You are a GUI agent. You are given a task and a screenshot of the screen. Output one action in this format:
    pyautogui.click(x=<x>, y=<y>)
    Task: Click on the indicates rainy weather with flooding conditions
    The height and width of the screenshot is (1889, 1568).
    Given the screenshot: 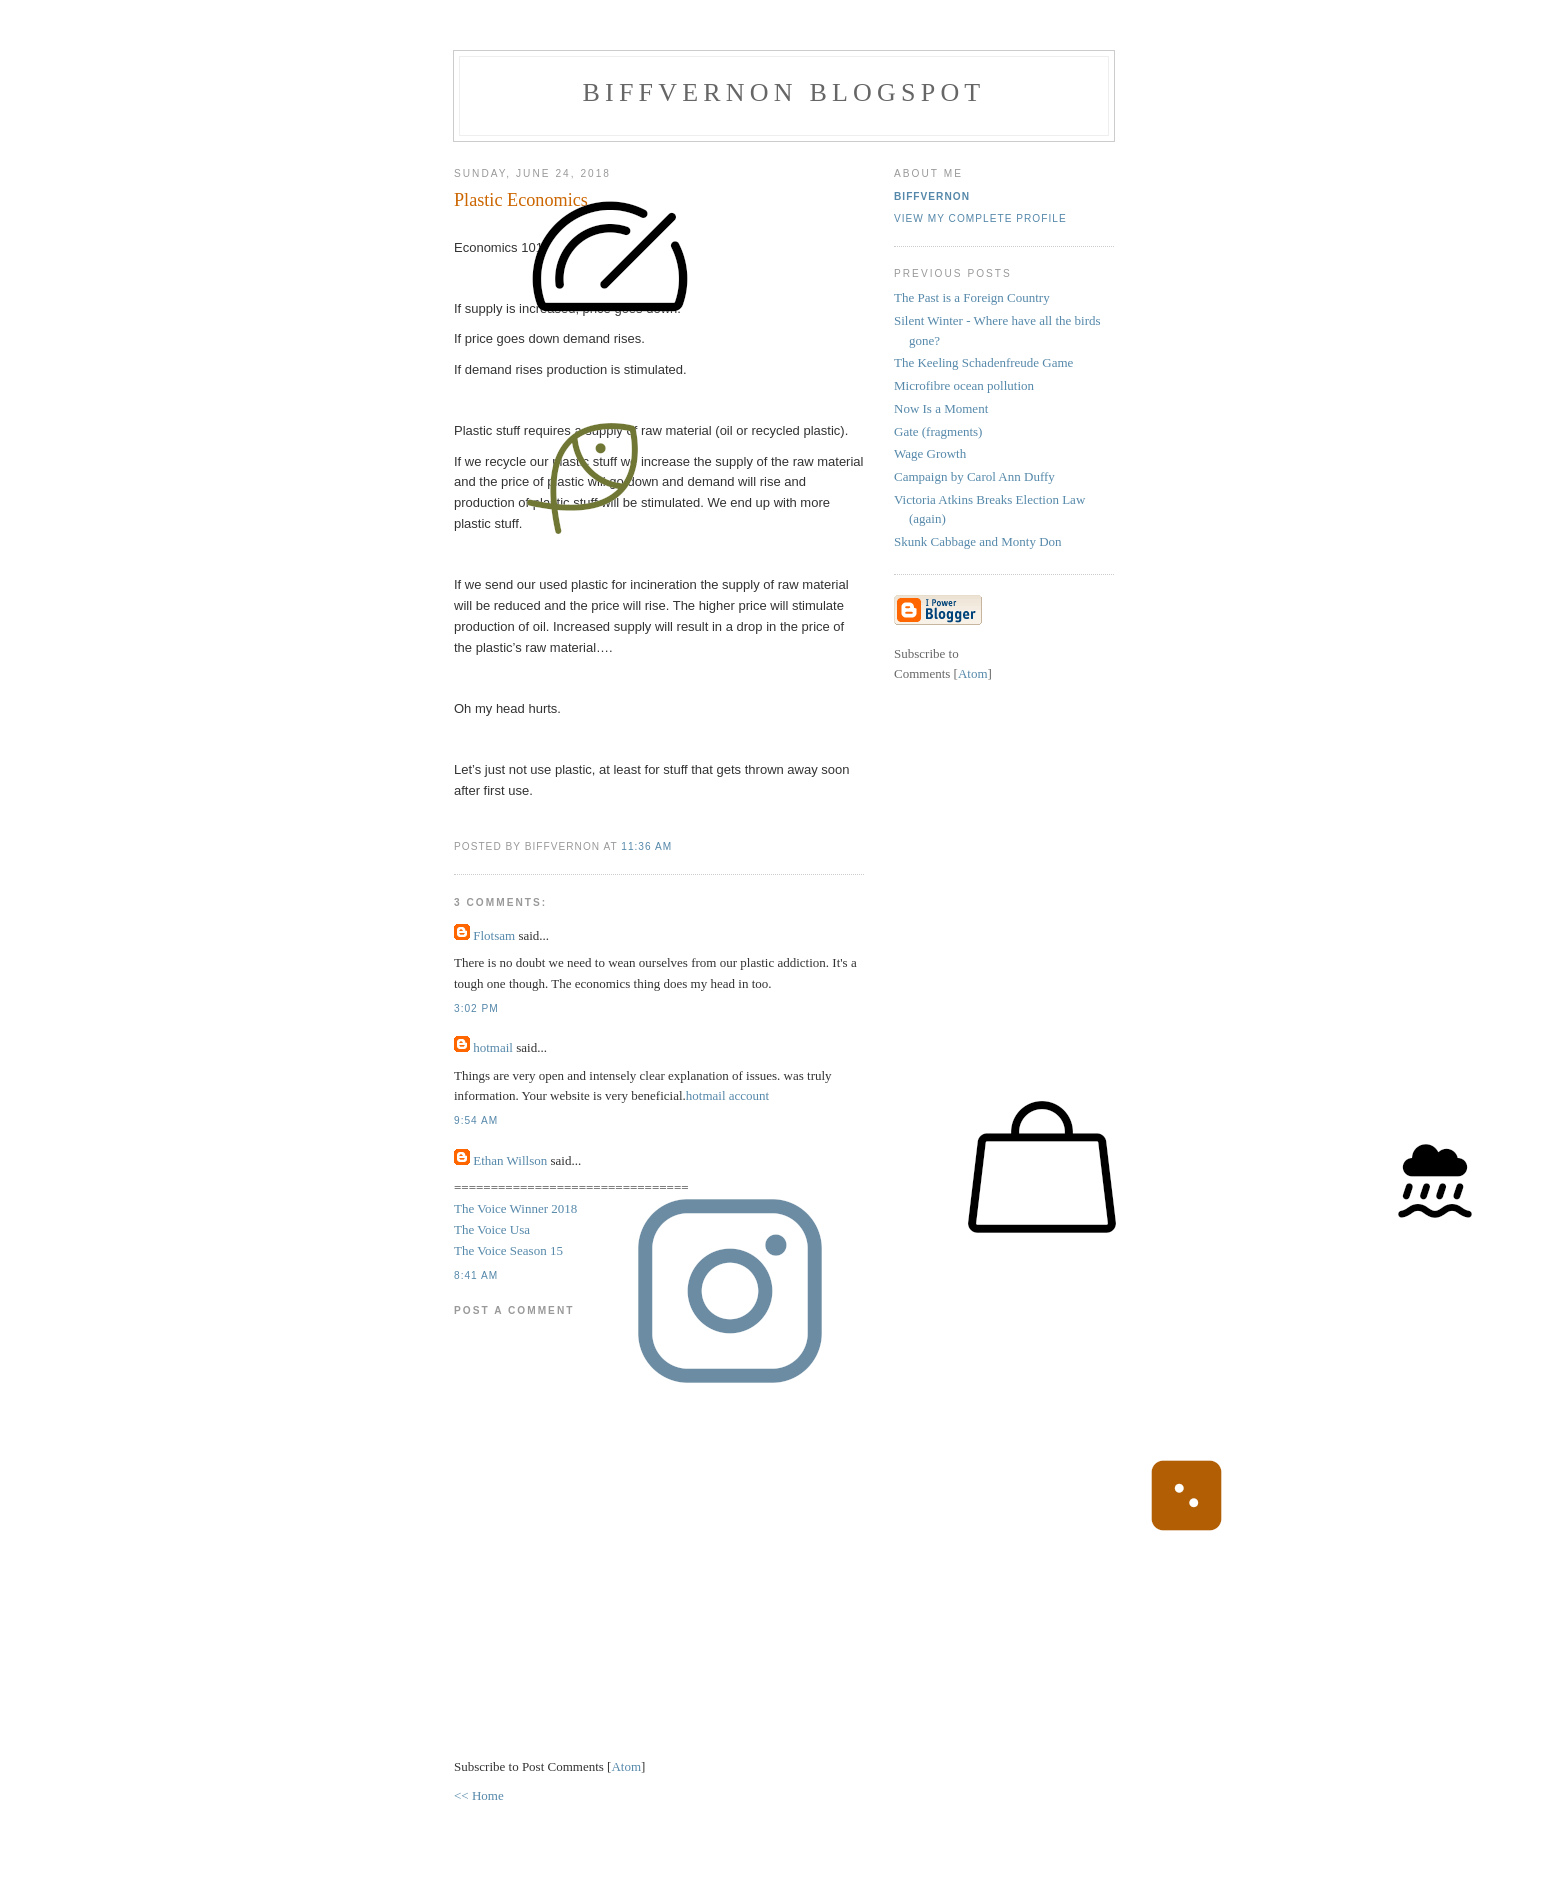 What is the action you would take?
    pyautogui.click(x=1435, y=1181)
    